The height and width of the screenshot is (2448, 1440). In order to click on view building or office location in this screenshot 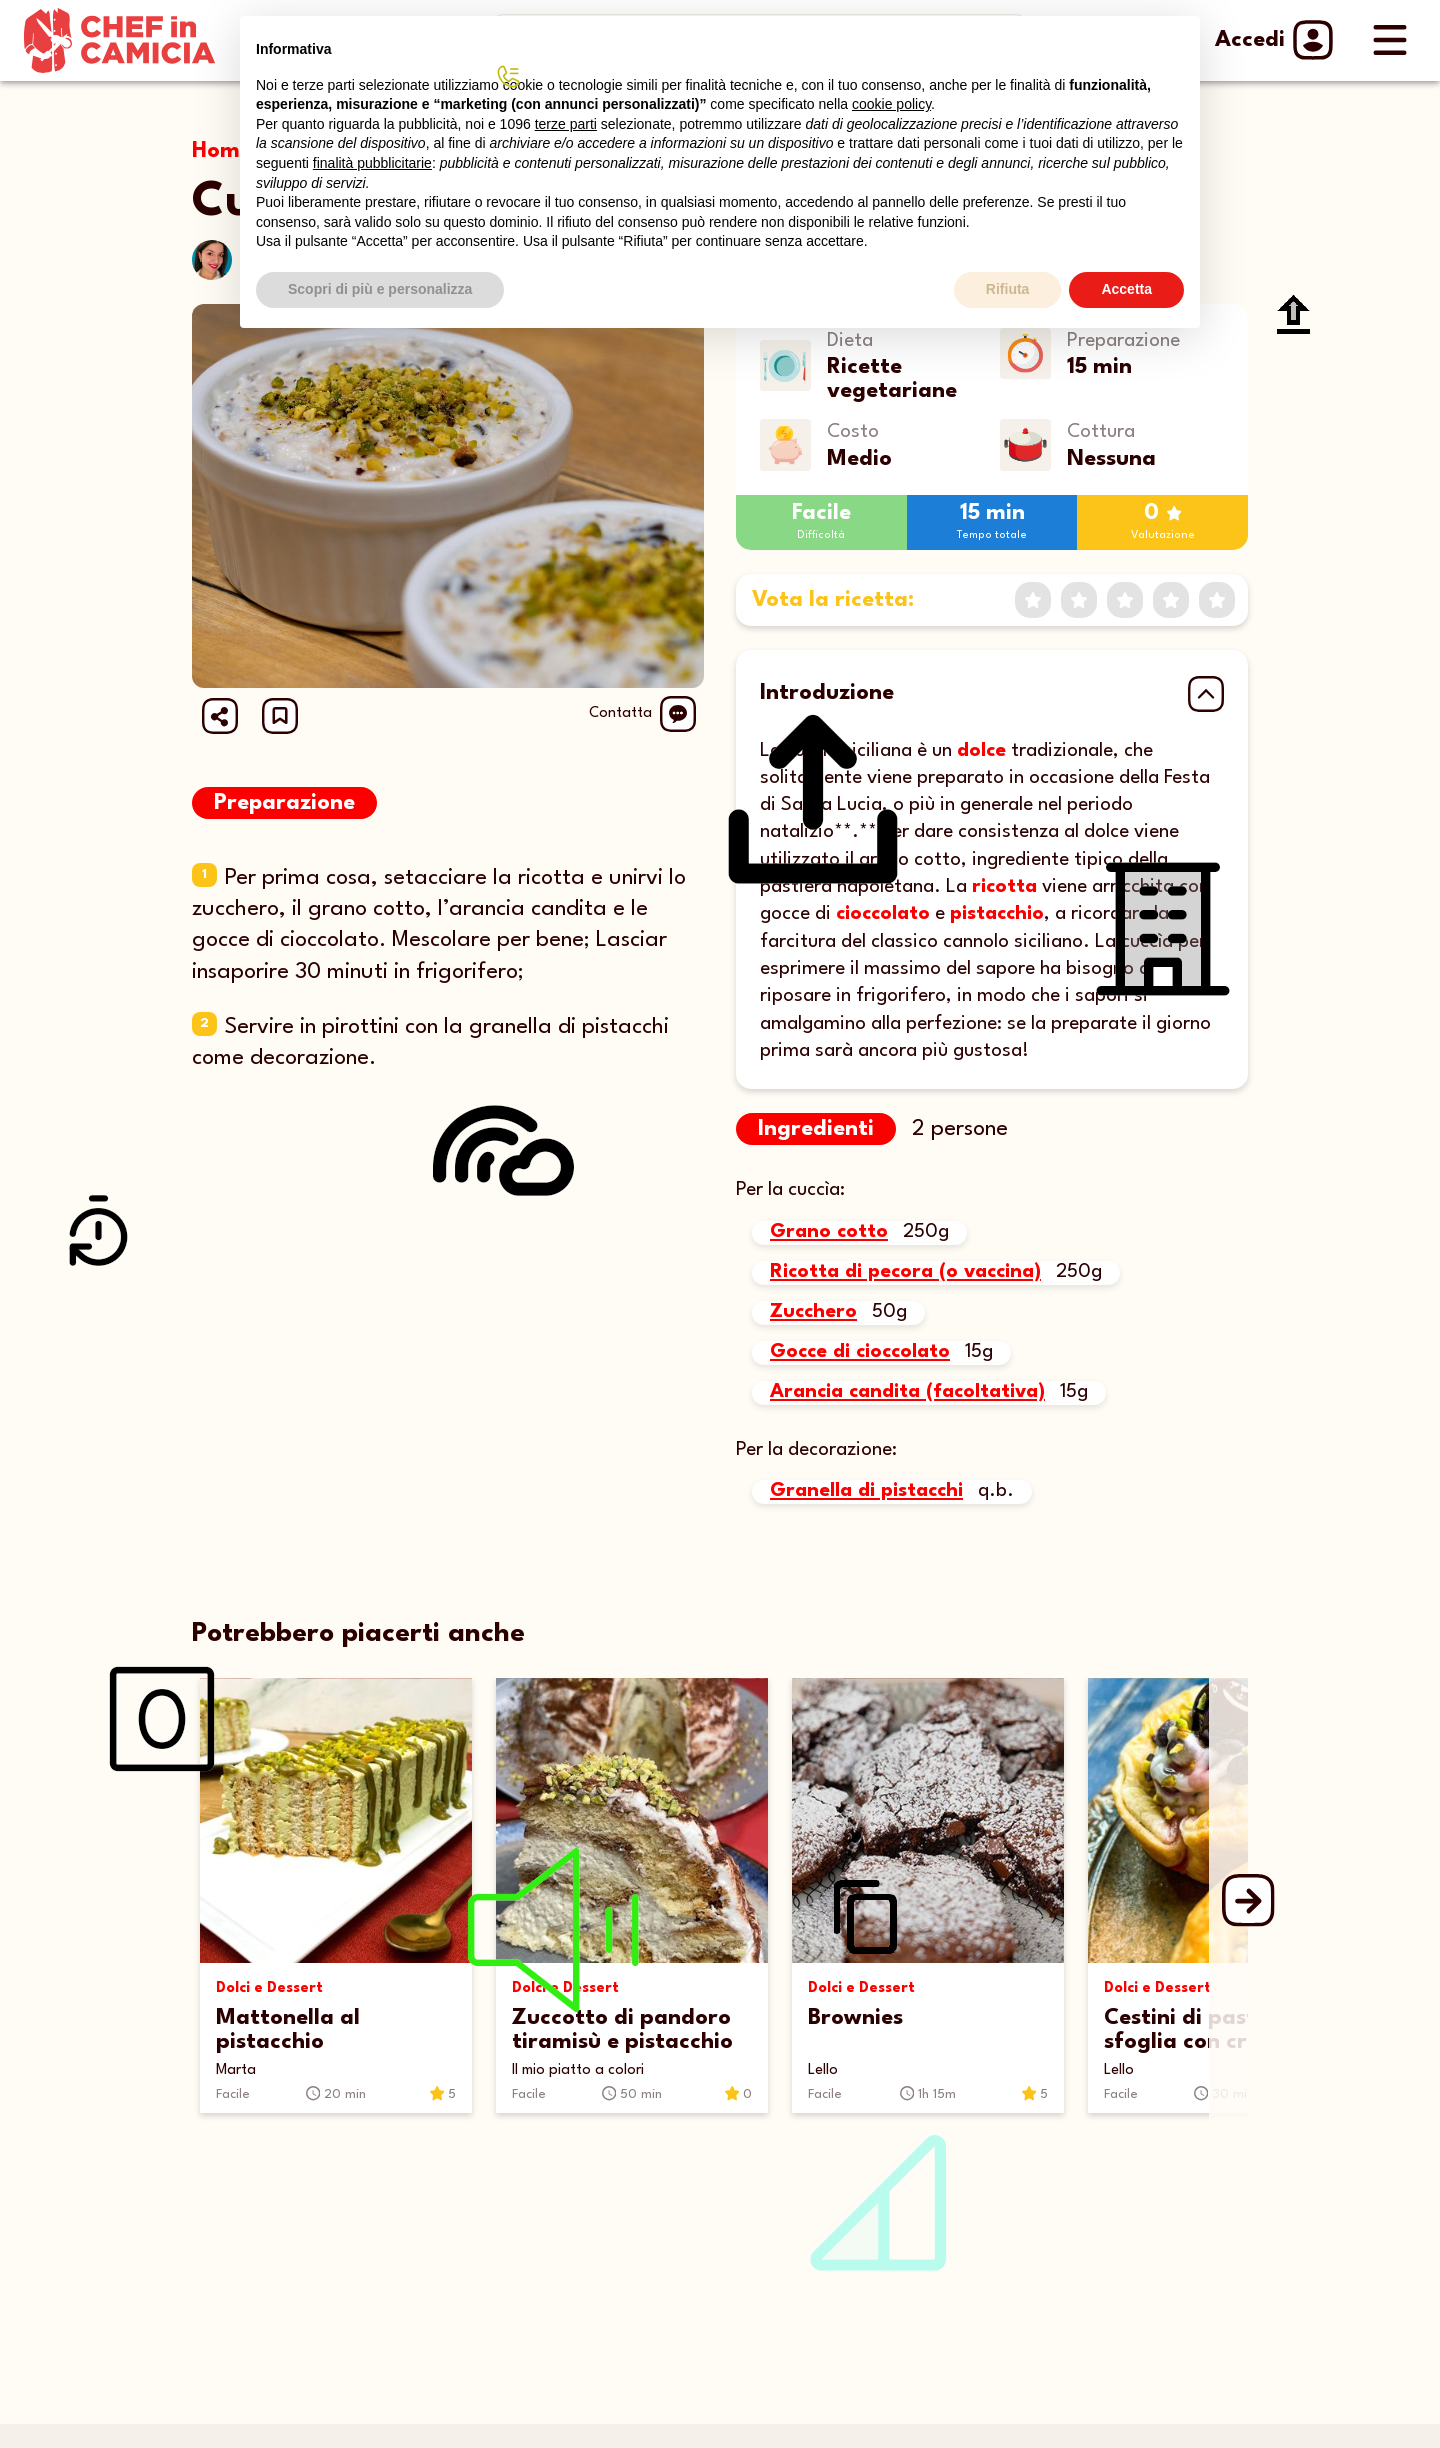, I will do `click(1163, 929)`.